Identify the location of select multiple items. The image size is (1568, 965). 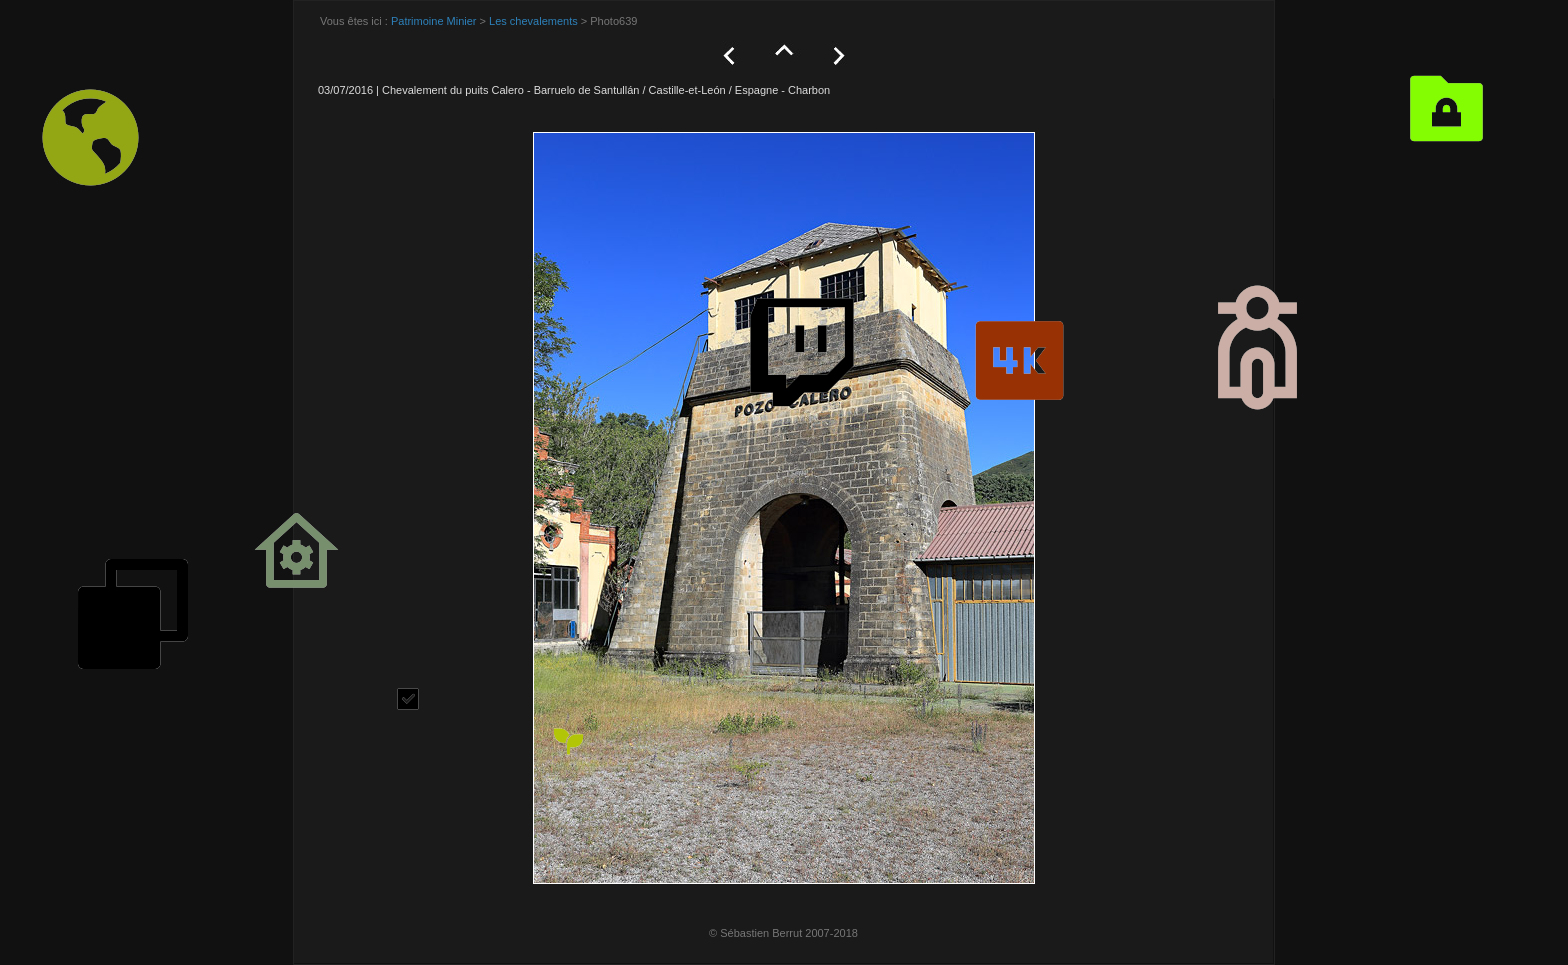
(133, 614).